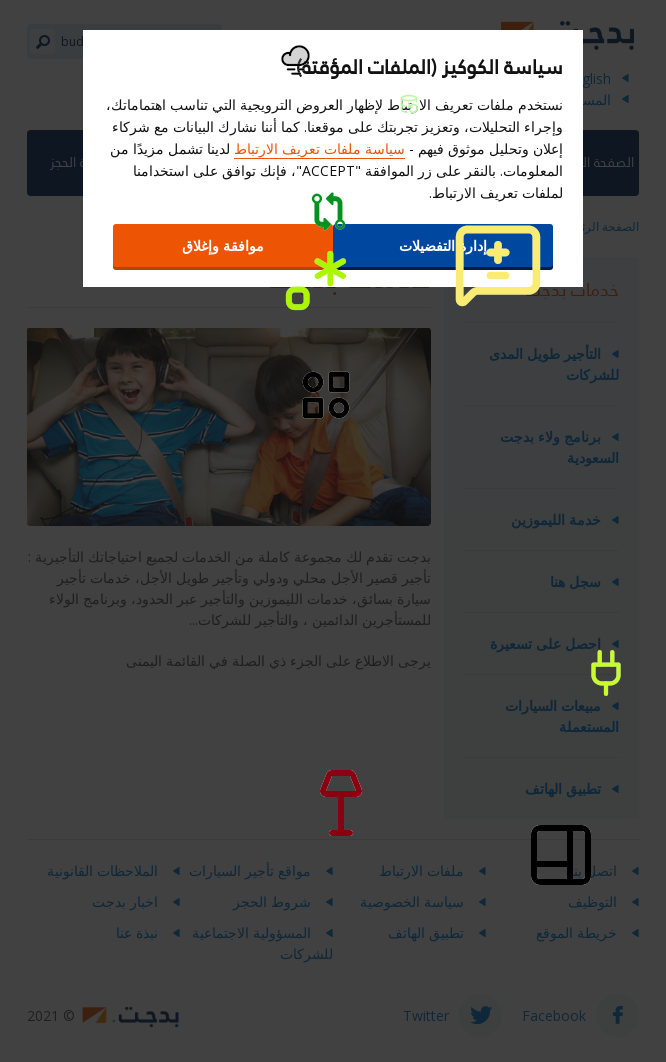 Image resolution: width=666 pixels, height=1062 pixels. Describe the element at coordinates (341, 803) in the screenshot. I see `toggle floor lamp on or off` at that location.